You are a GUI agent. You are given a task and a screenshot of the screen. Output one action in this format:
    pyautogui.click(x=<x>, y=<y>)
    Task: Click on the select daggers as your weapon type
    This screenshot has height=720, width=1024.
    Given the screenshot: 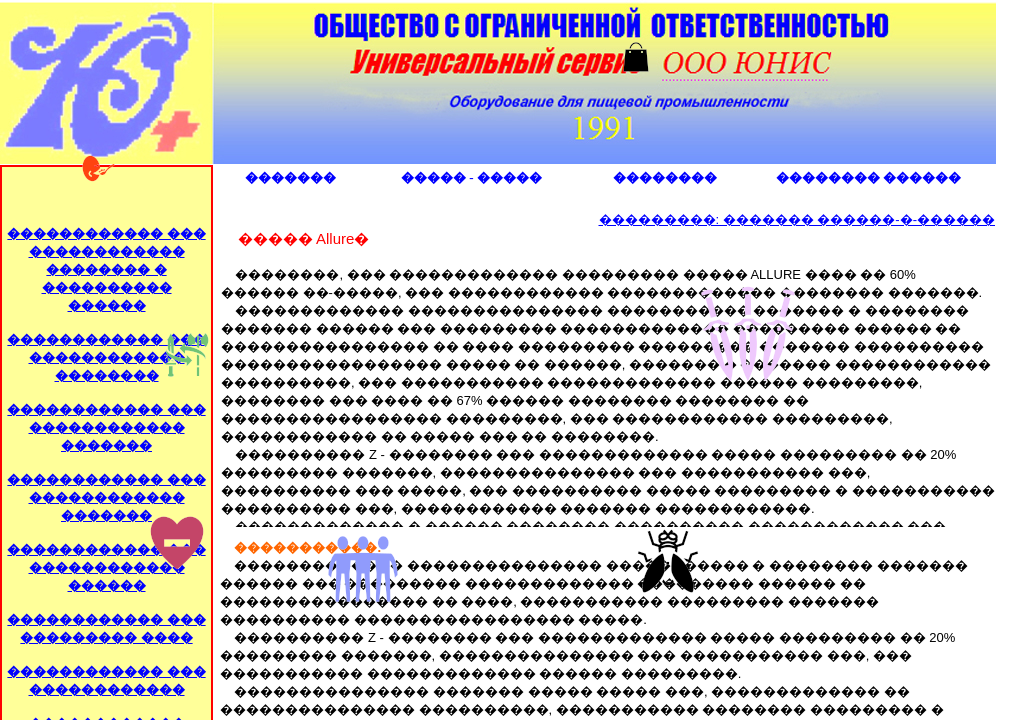 What is the action you would take?
    pyautogui.click(x=748, y=334)
    